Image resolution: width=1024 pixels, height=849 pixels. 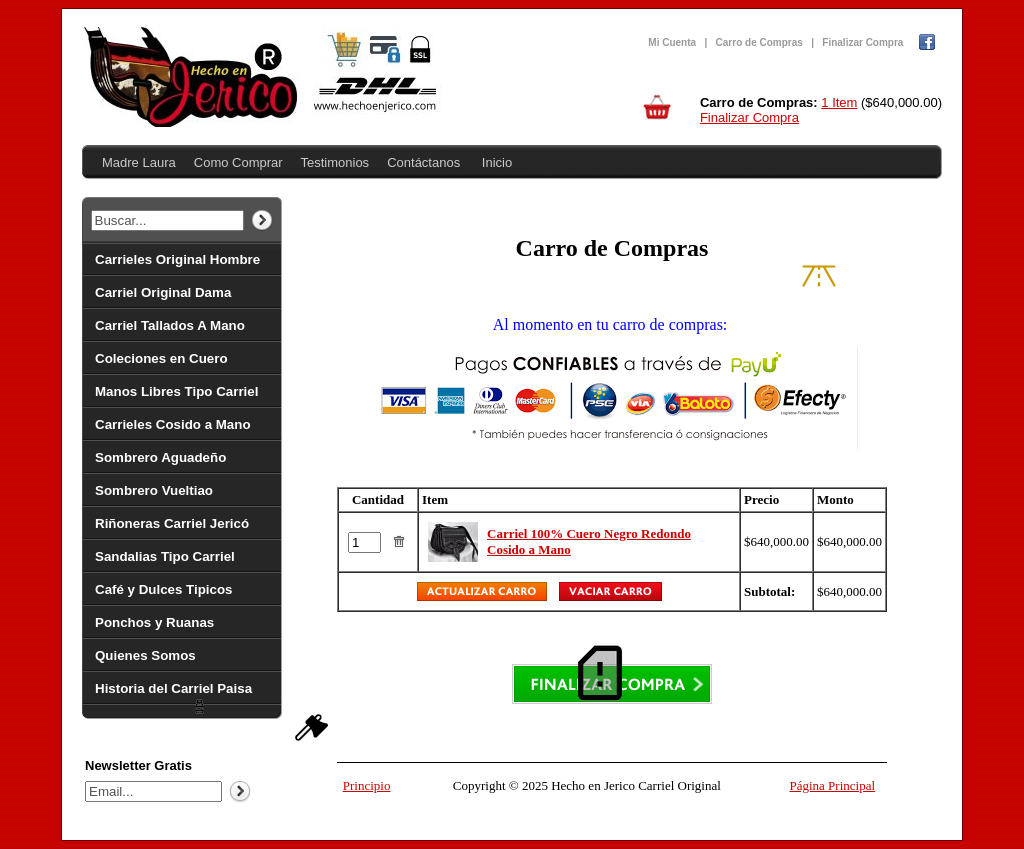 I want to click on view directions or navigation, so click(x=819, y=276).